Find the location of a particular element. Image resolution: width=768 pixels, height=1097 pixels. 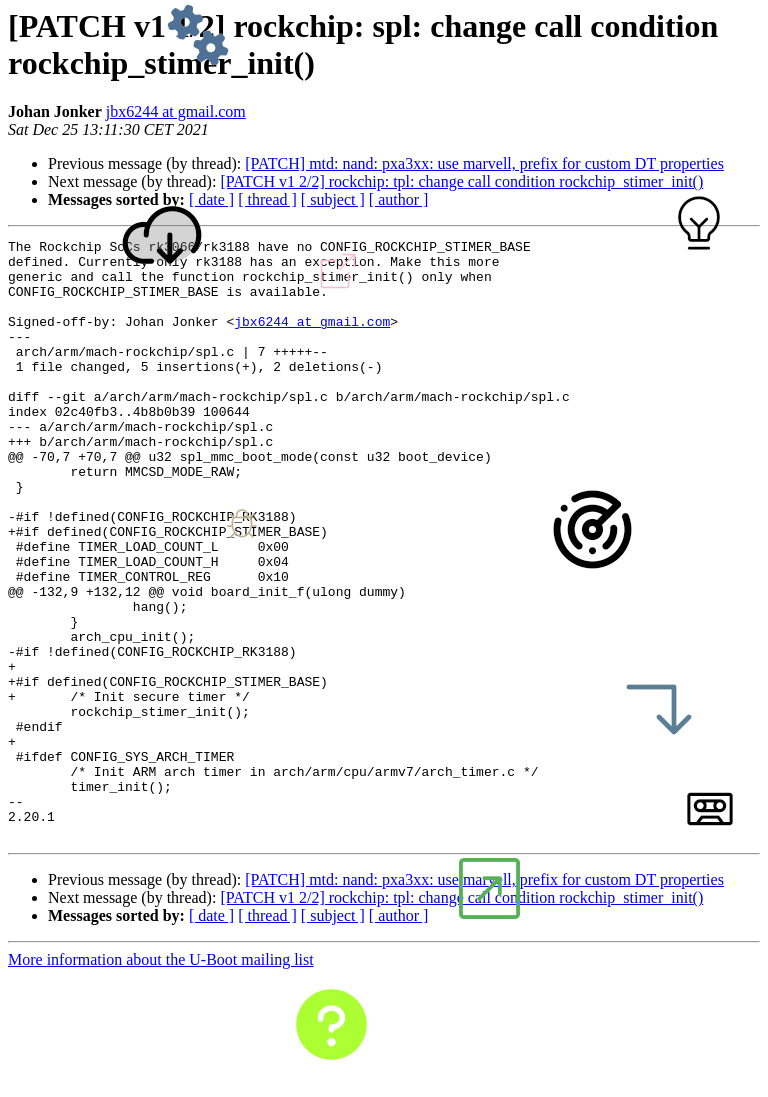

scan for nearby devices or signals is located at coordinates (592, 529).